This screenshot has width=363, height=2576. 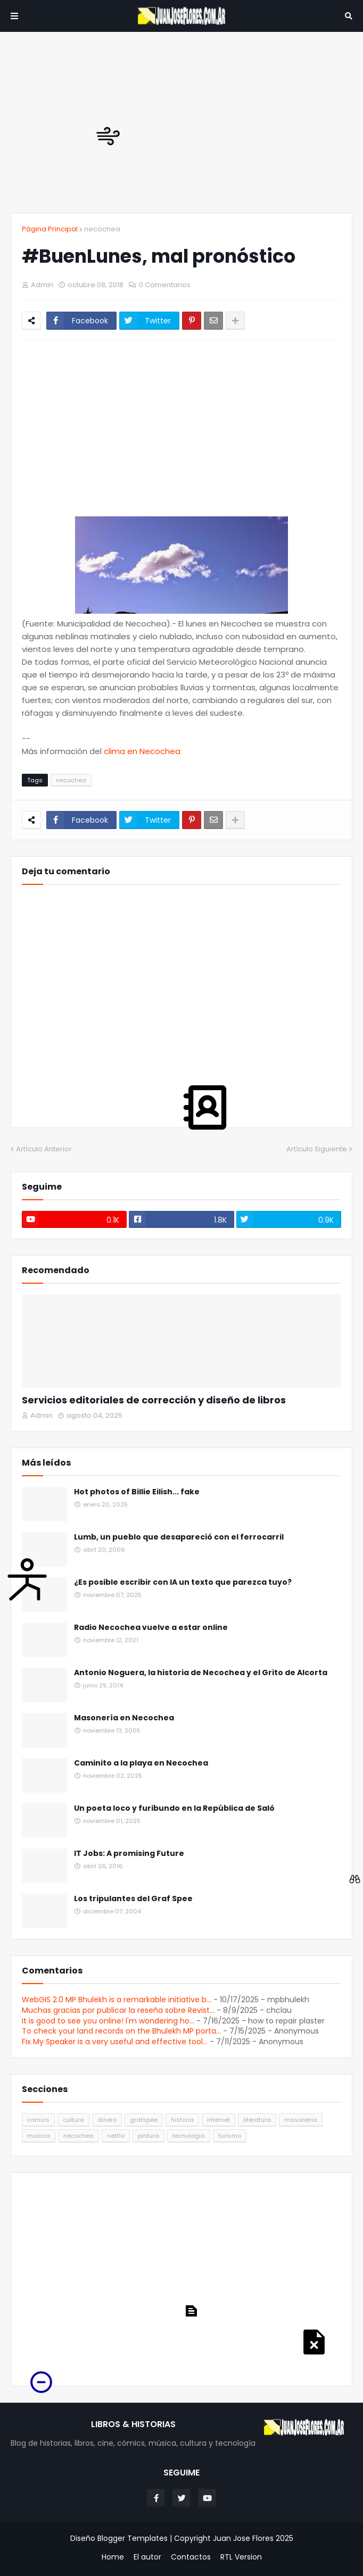 I want to click on view text document or note, so click(x=191, y=2311).